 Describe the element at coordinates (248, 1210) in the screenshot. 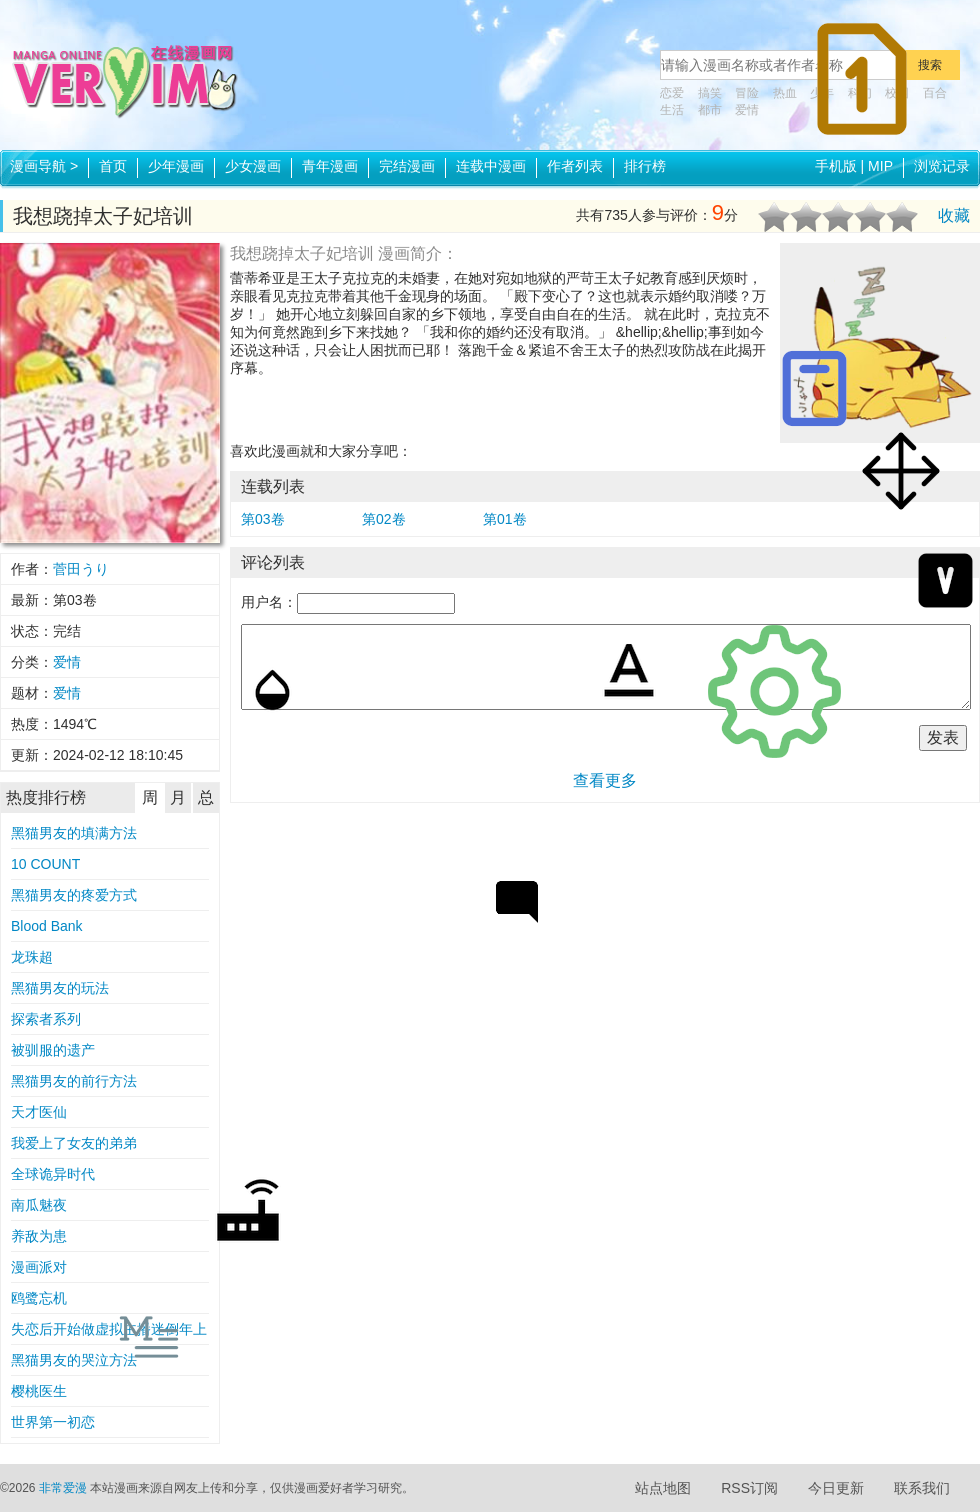

I see `access router or network device settings` at that location.